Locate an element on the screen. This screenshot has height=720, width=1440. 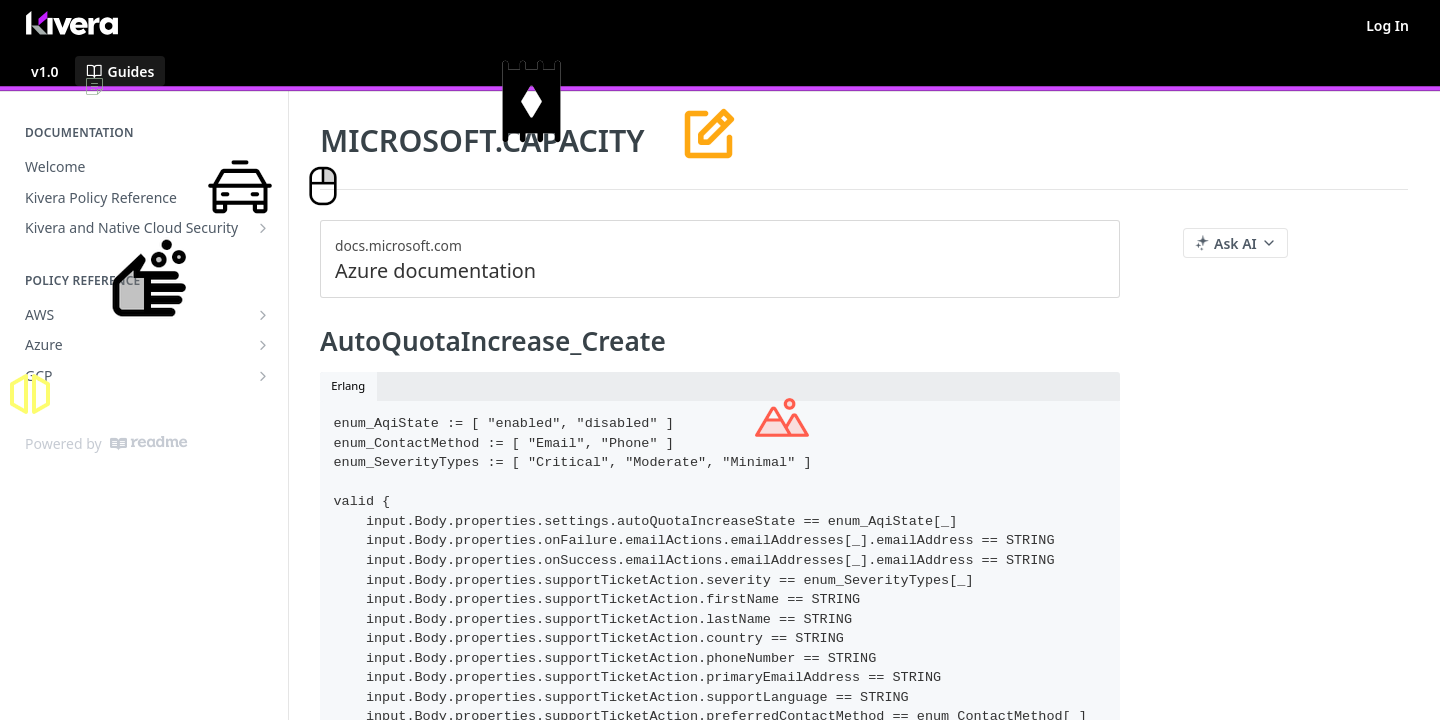
perform a right-click action is located at coordinates (323, 186).